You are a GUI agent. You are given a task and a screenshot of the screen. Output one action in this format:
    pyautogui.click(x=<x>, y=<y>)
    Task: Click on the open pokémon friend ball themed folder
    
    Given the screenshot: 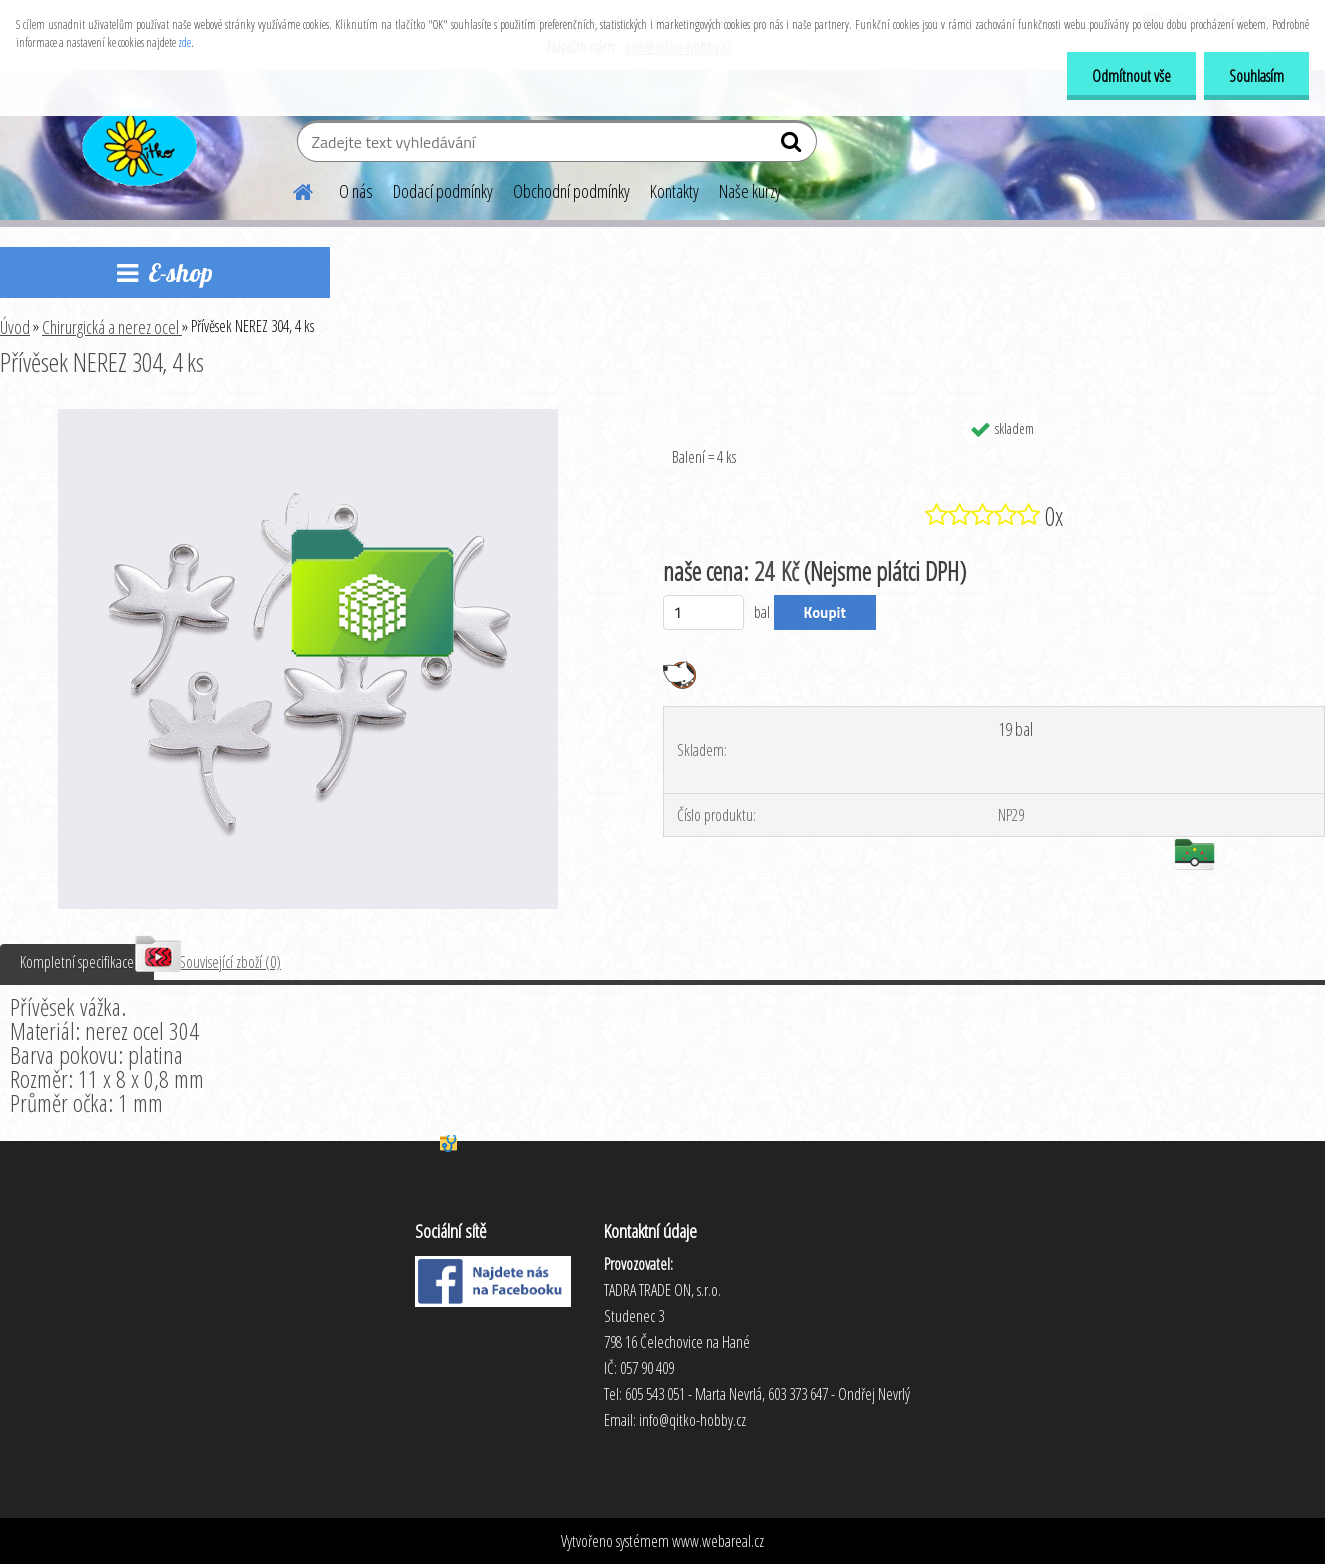 What is the action you would take?
    pyautogui.click(x=1194, y=855)
    